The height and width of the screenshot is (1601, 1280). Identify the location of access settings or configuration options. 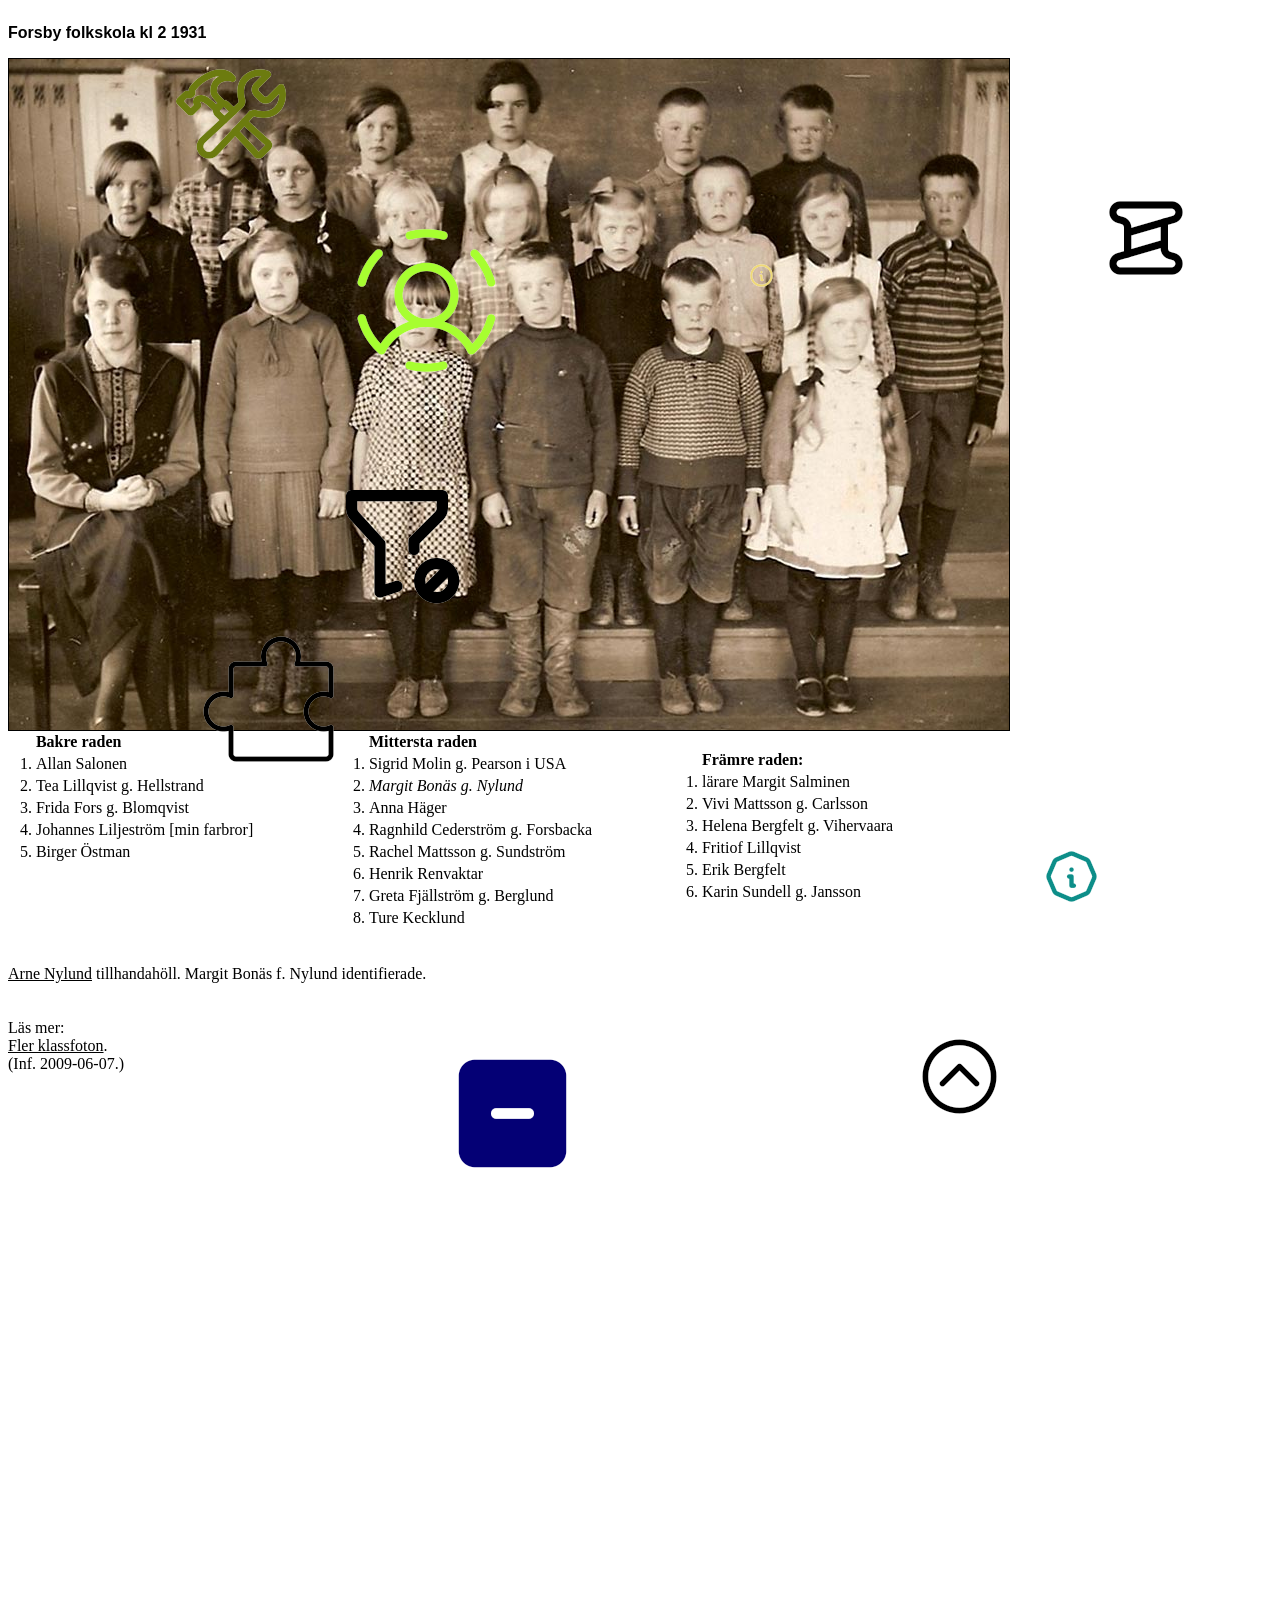
(231, 114).